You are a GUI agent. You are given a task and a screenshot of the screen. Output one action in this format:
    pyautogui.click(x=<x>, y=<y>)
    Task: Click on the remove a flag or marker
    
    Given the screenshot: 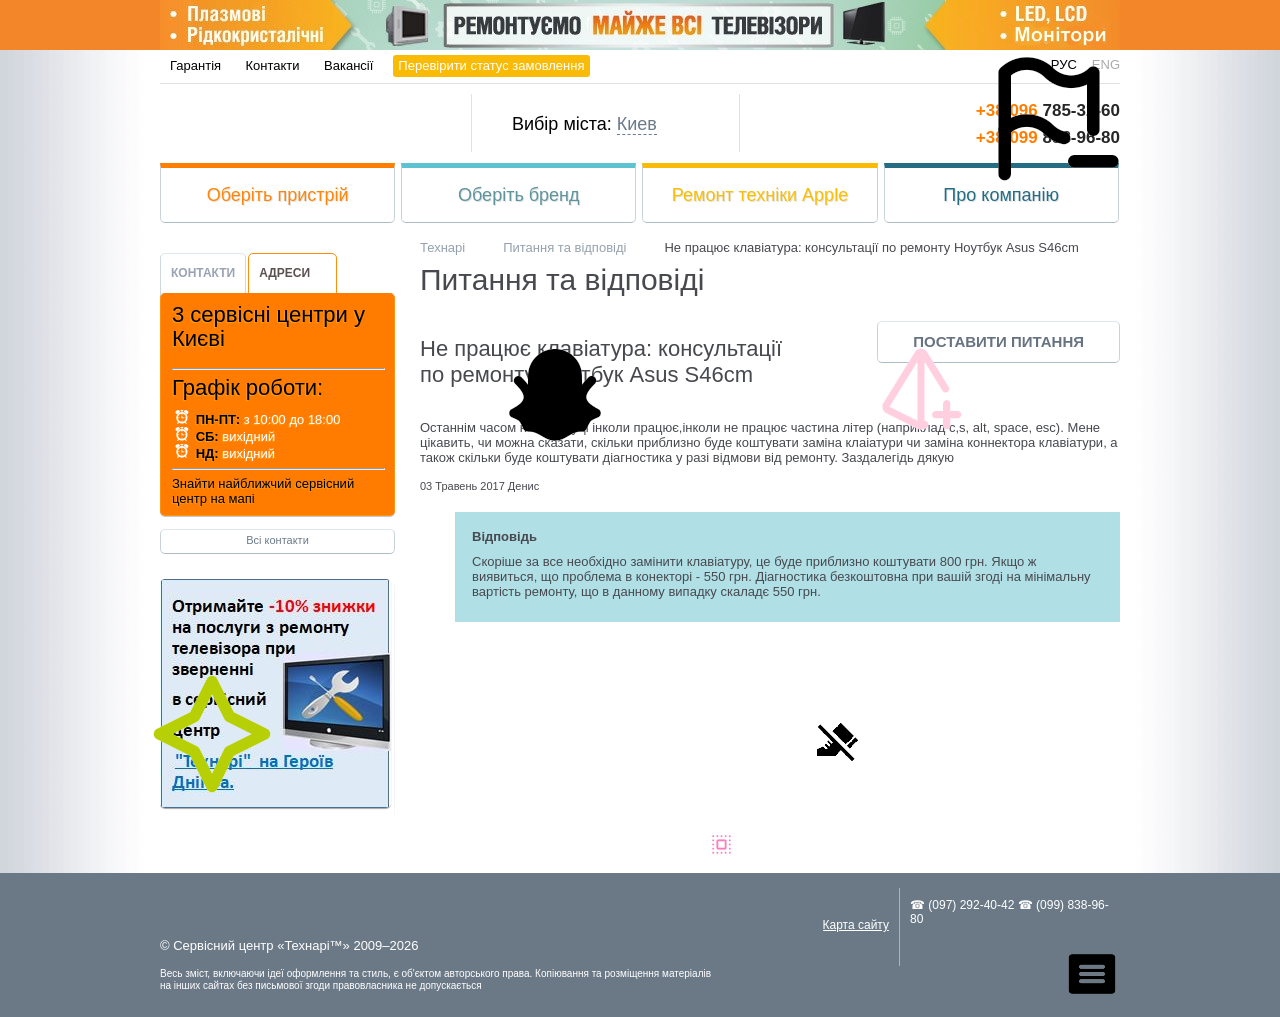 What is the action you would take?
    pyautogui.click(x=1049, y=117)
    